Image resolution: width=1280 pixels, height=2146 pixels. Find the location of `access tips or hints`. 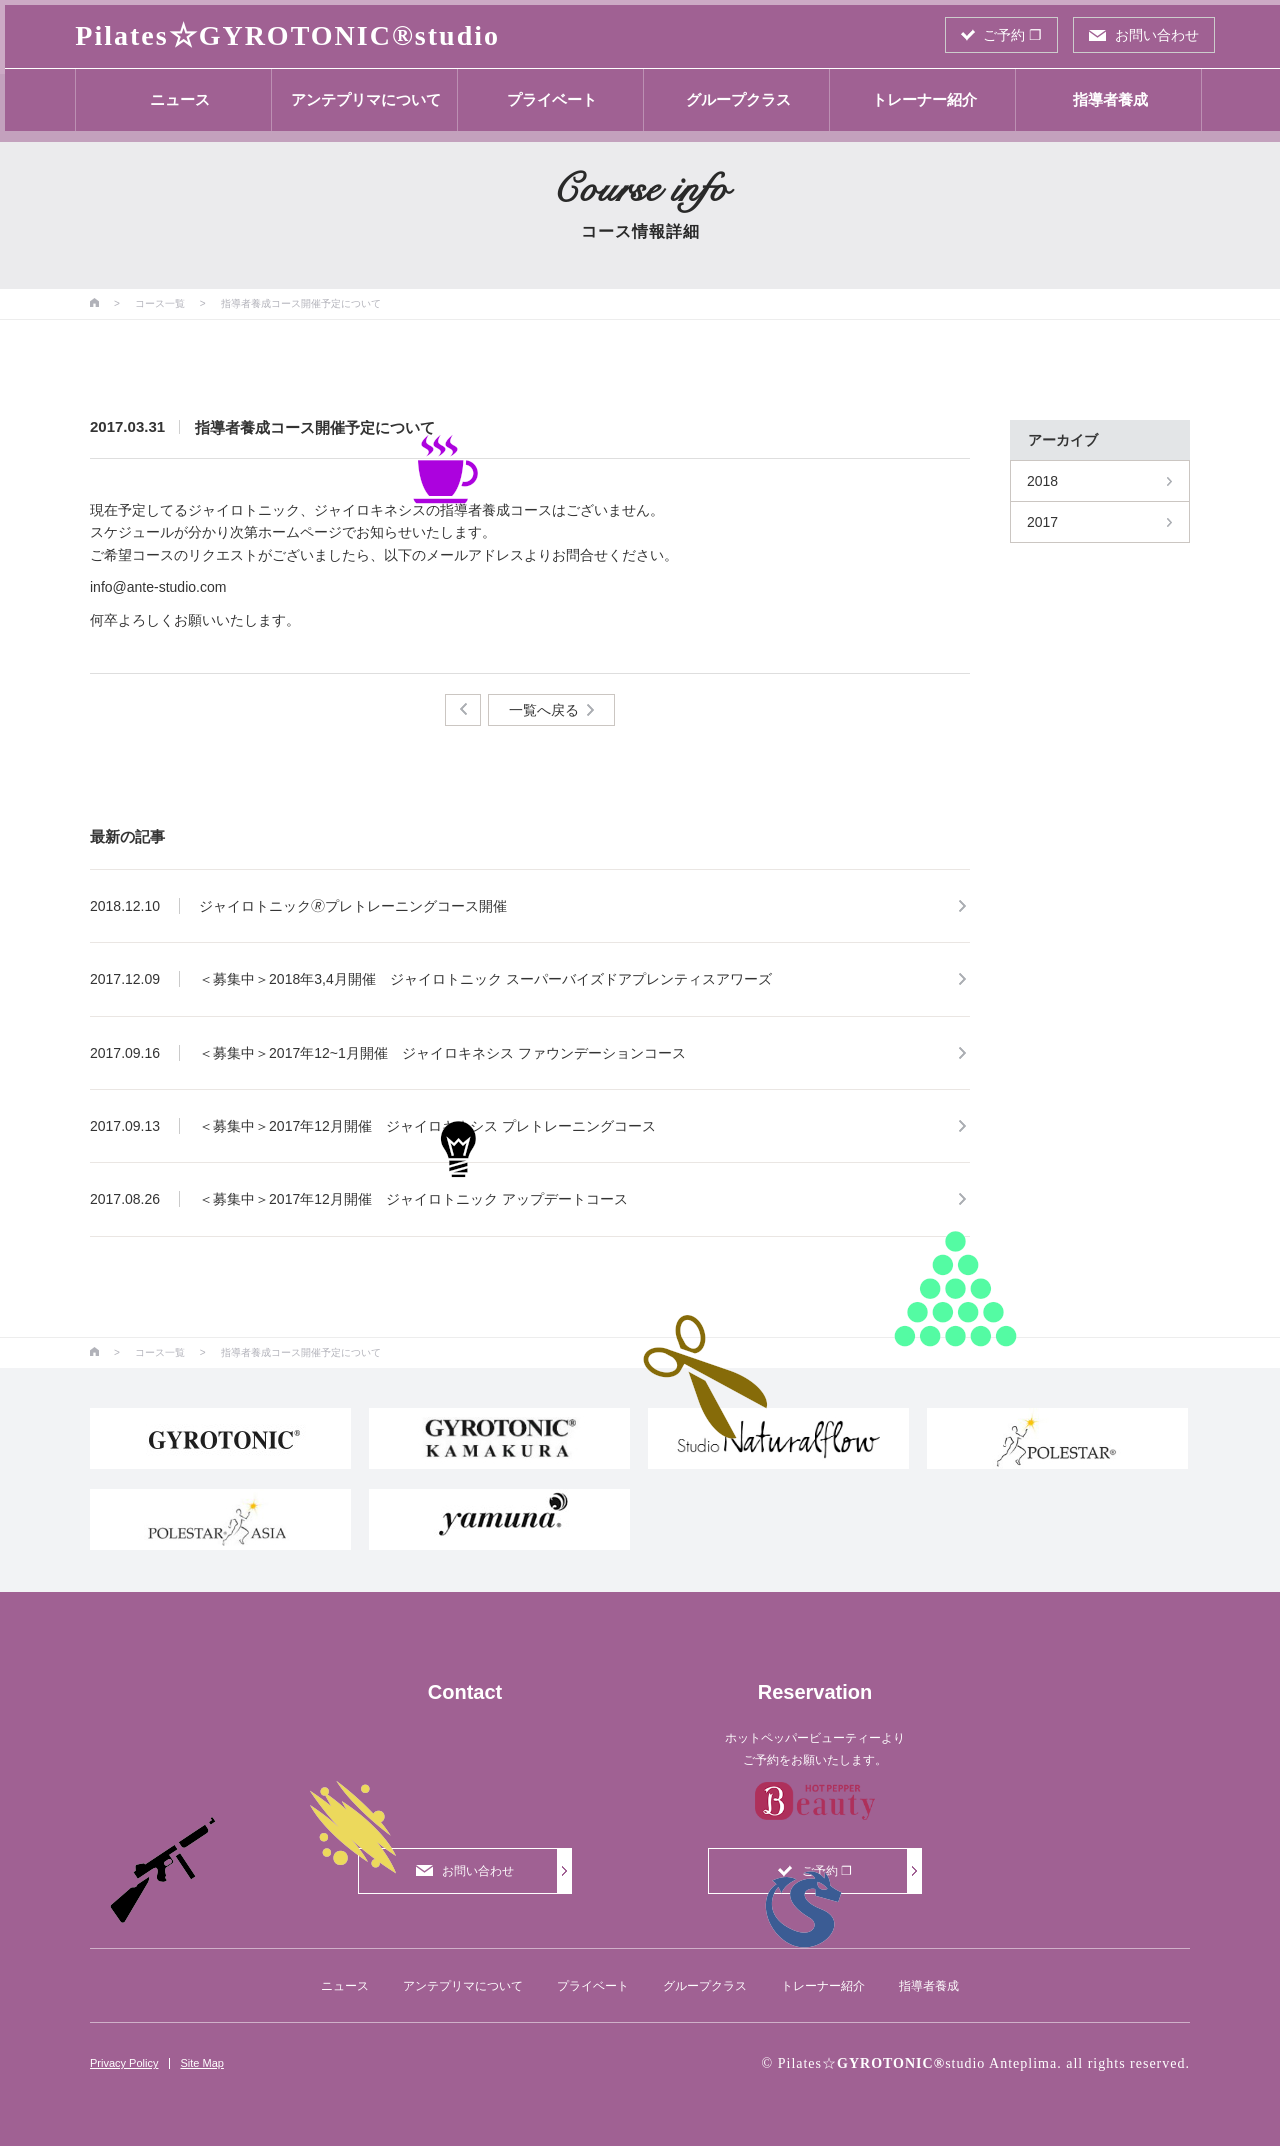

access tips or hints is located at coordinates (459, 1149).